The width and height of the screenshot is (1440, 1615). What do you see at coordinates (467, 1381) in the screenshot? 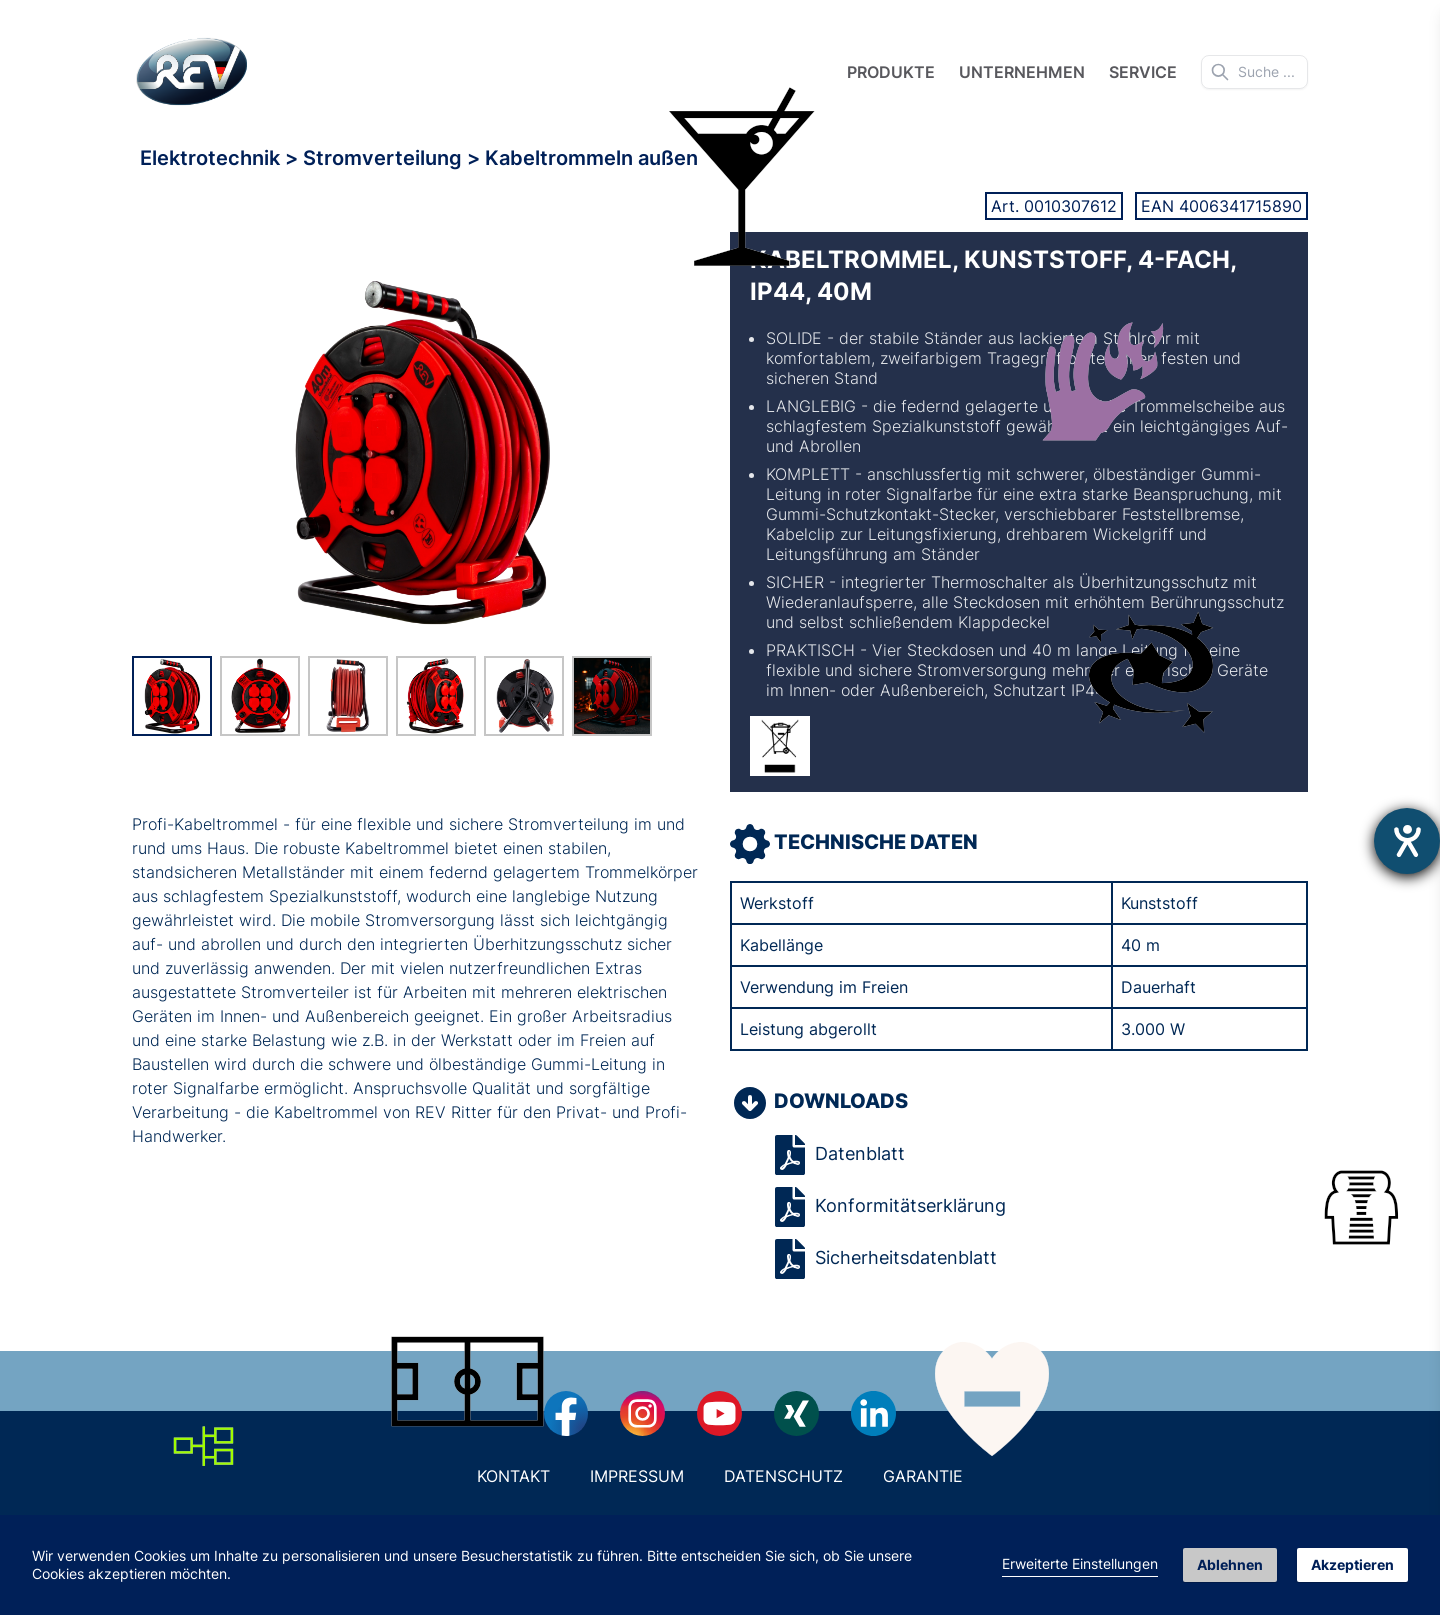
I see `view soccer field or pitch layout` at bounding box center [467, 1381].